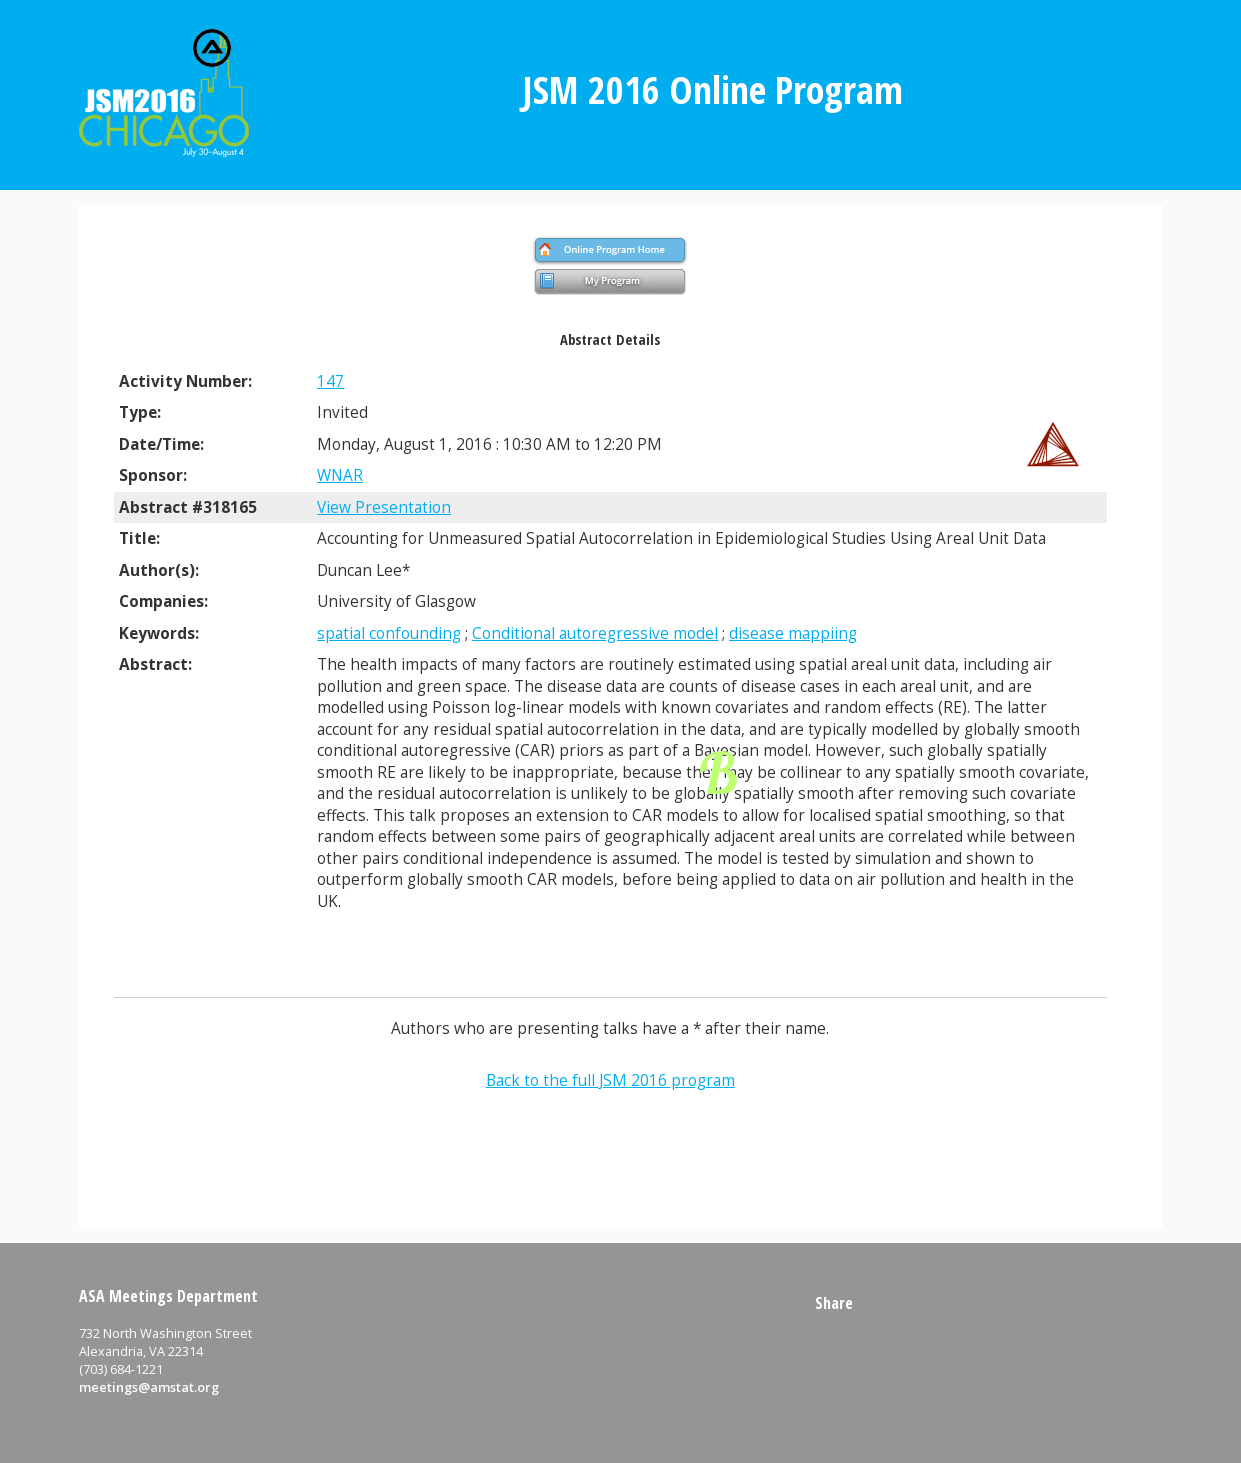 The height and width of the screenshot is (1463, 1241). I want to click on open KNIME analytics platform, so click(1053, 444).